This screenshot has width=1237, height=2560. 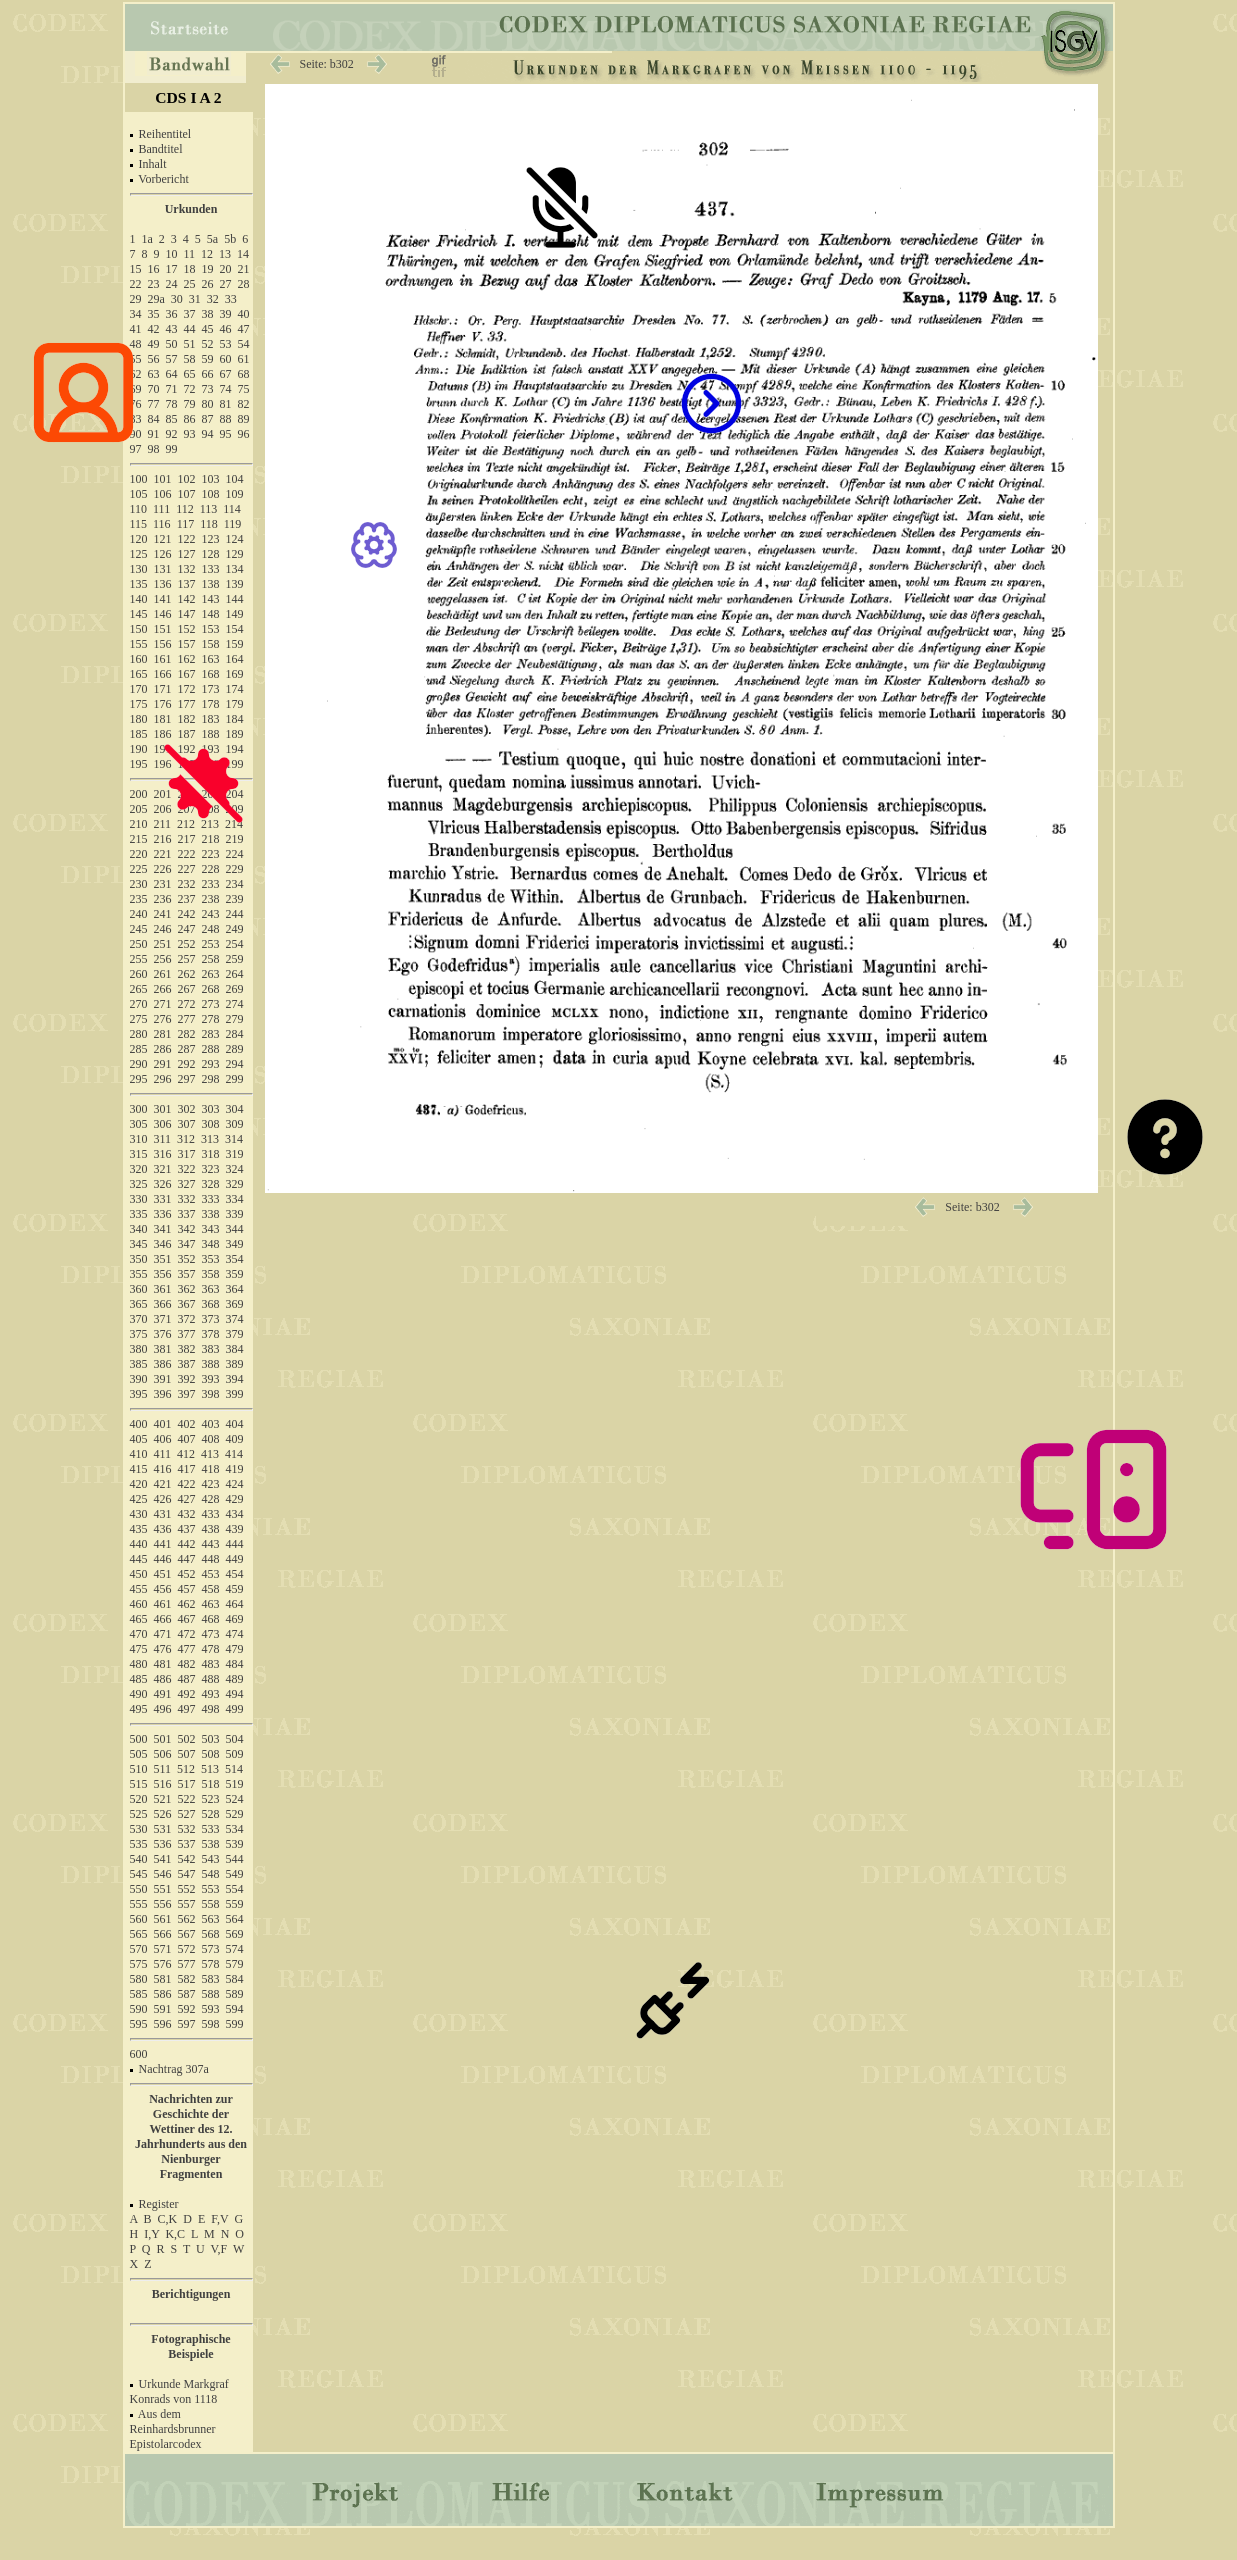 What do you see at coordinates (711, 403) in the screenshot?
I see `go to next item or page` at bounding box center [711, 403].